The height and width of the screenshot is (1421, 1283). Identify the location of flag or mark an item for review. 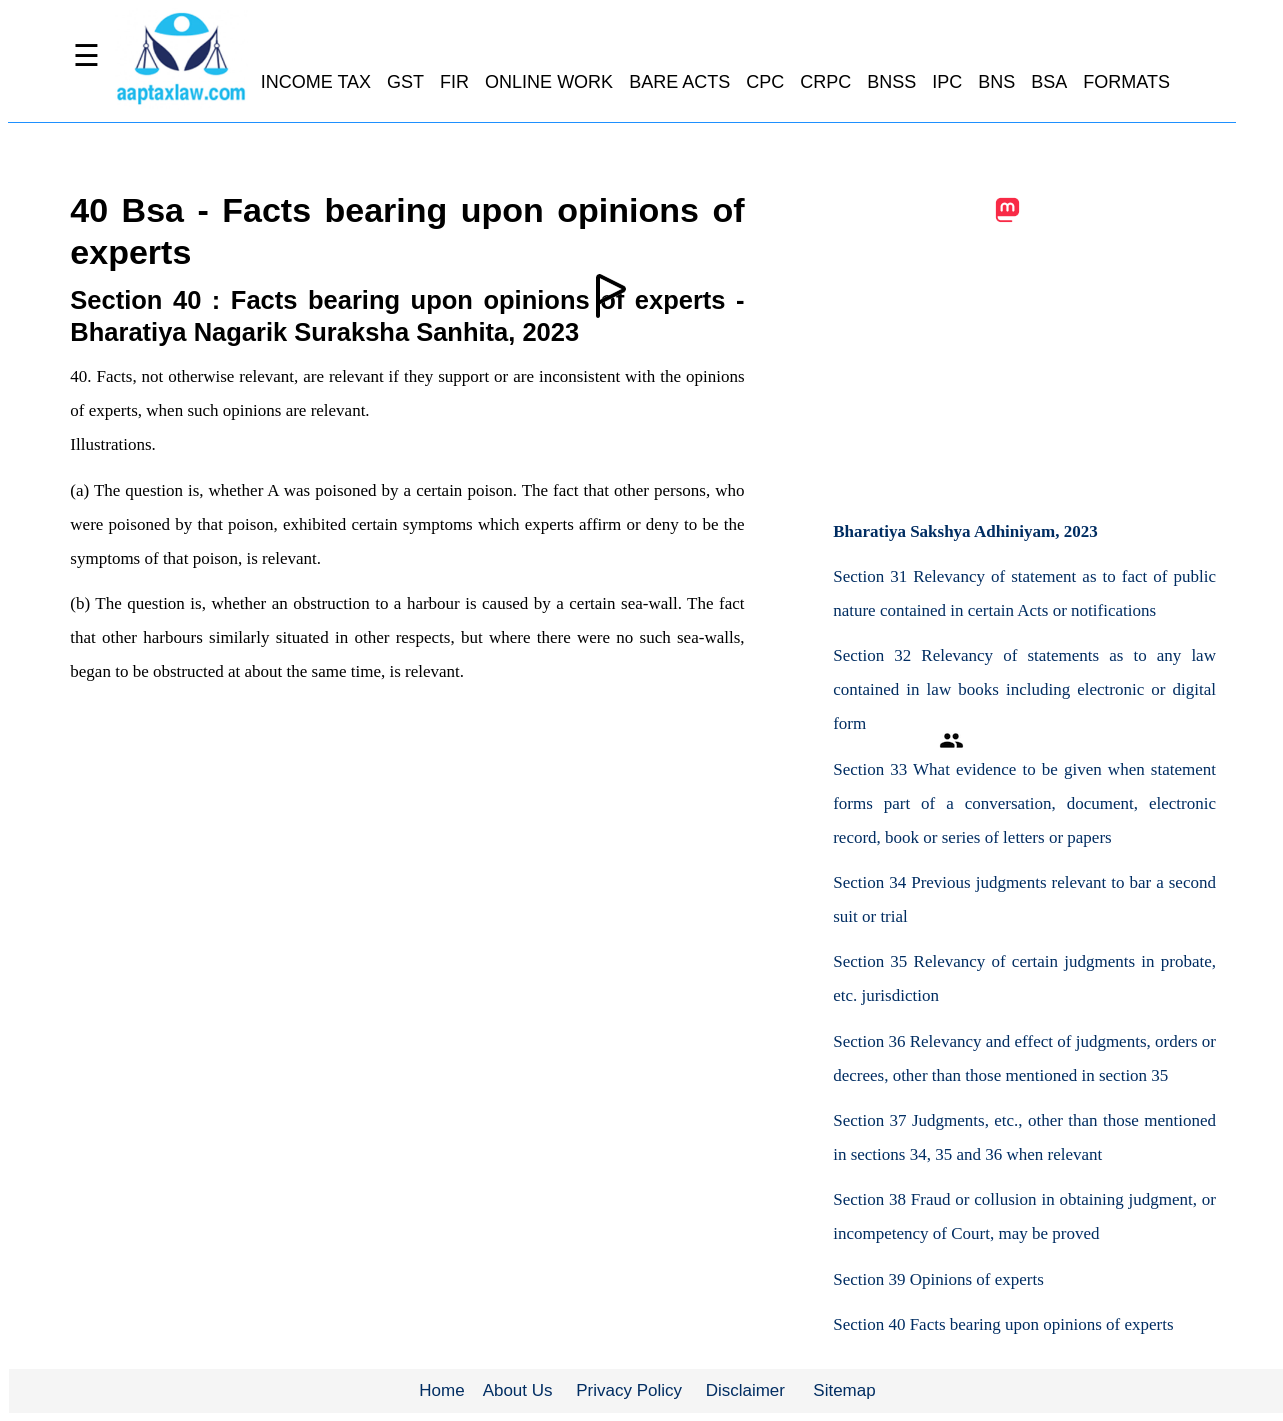
(610, 296).